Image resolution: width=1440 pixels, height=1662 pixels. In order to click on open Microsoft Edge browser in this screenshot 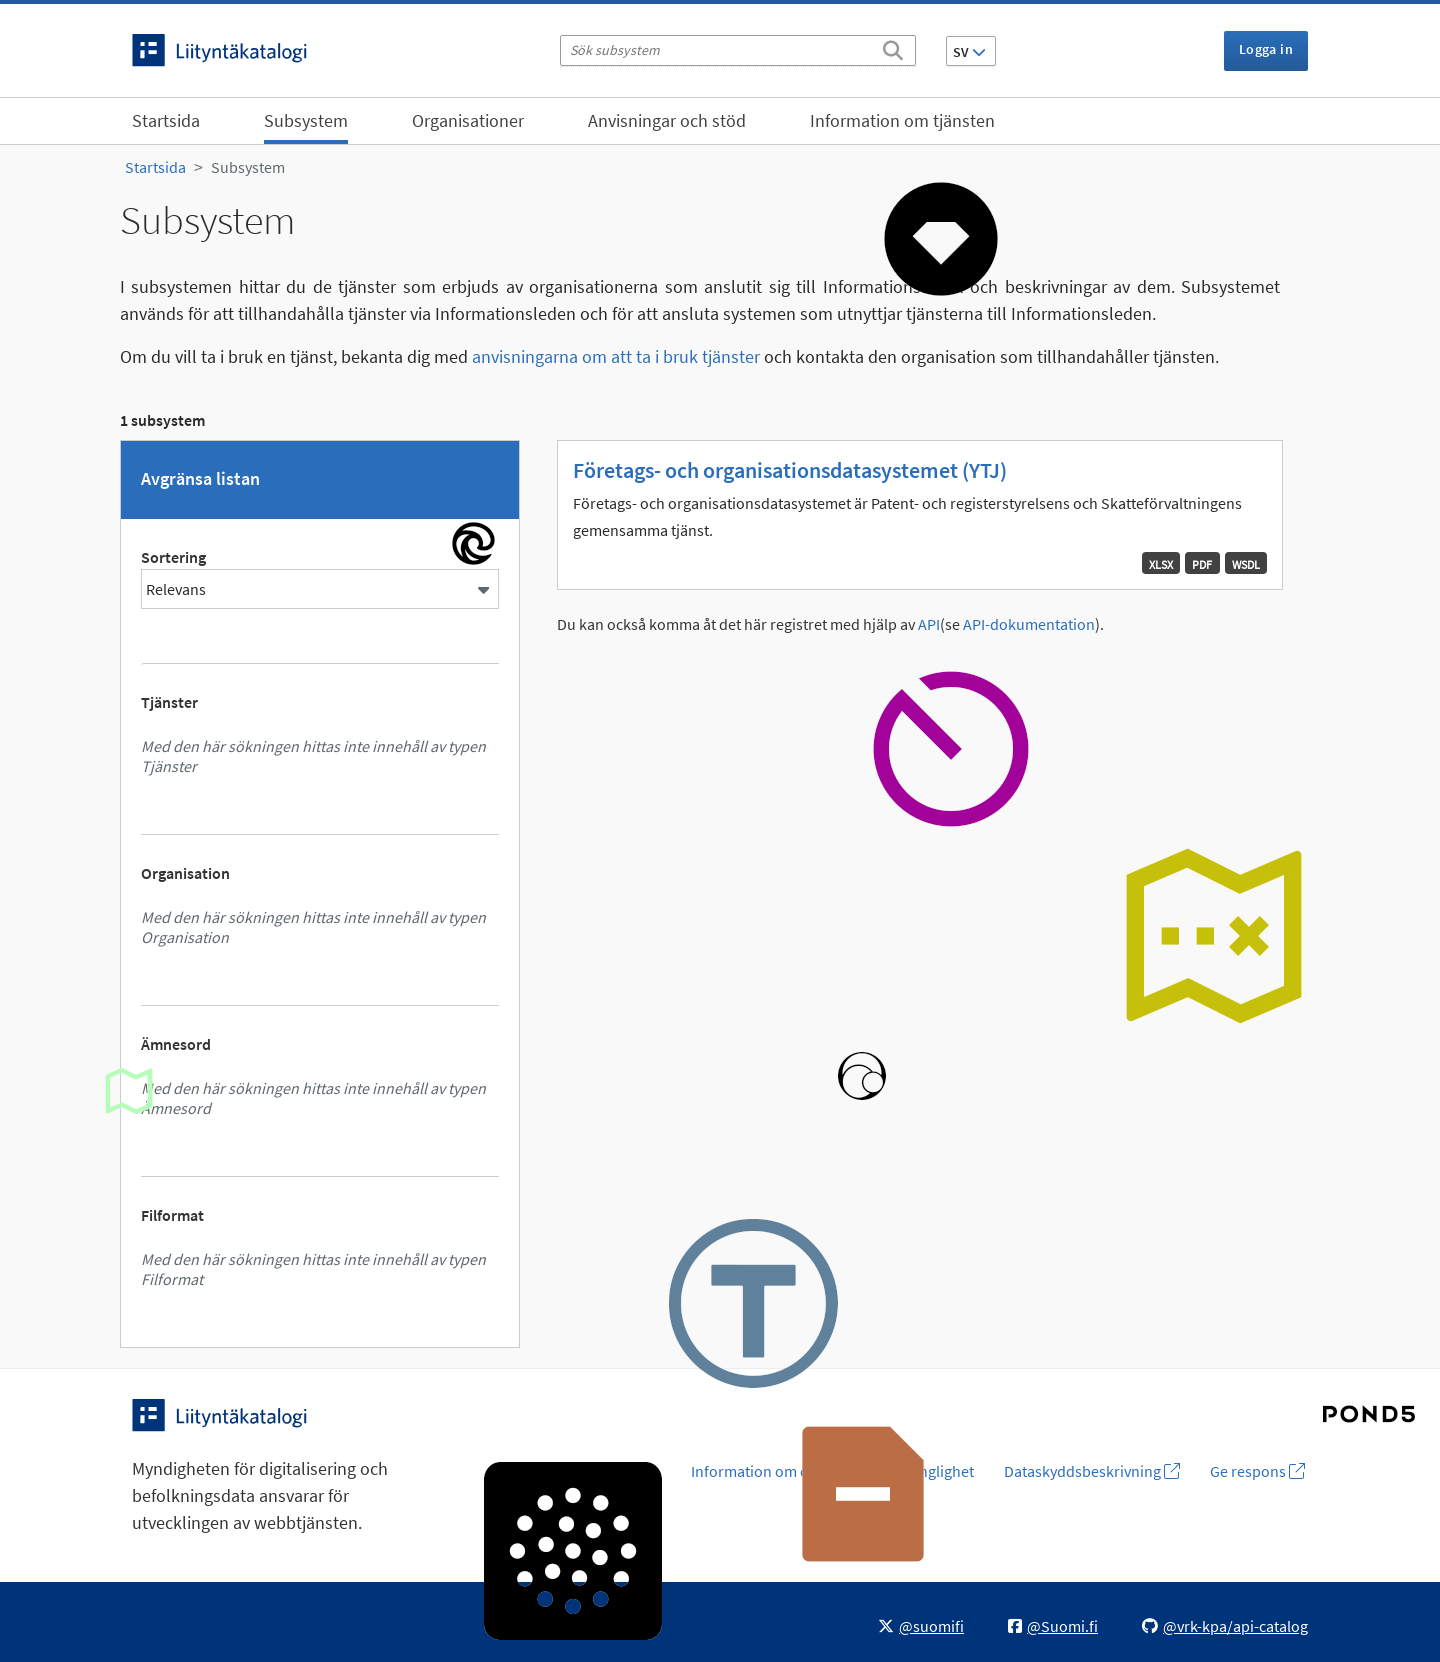, I will do `click(473, 543)`.